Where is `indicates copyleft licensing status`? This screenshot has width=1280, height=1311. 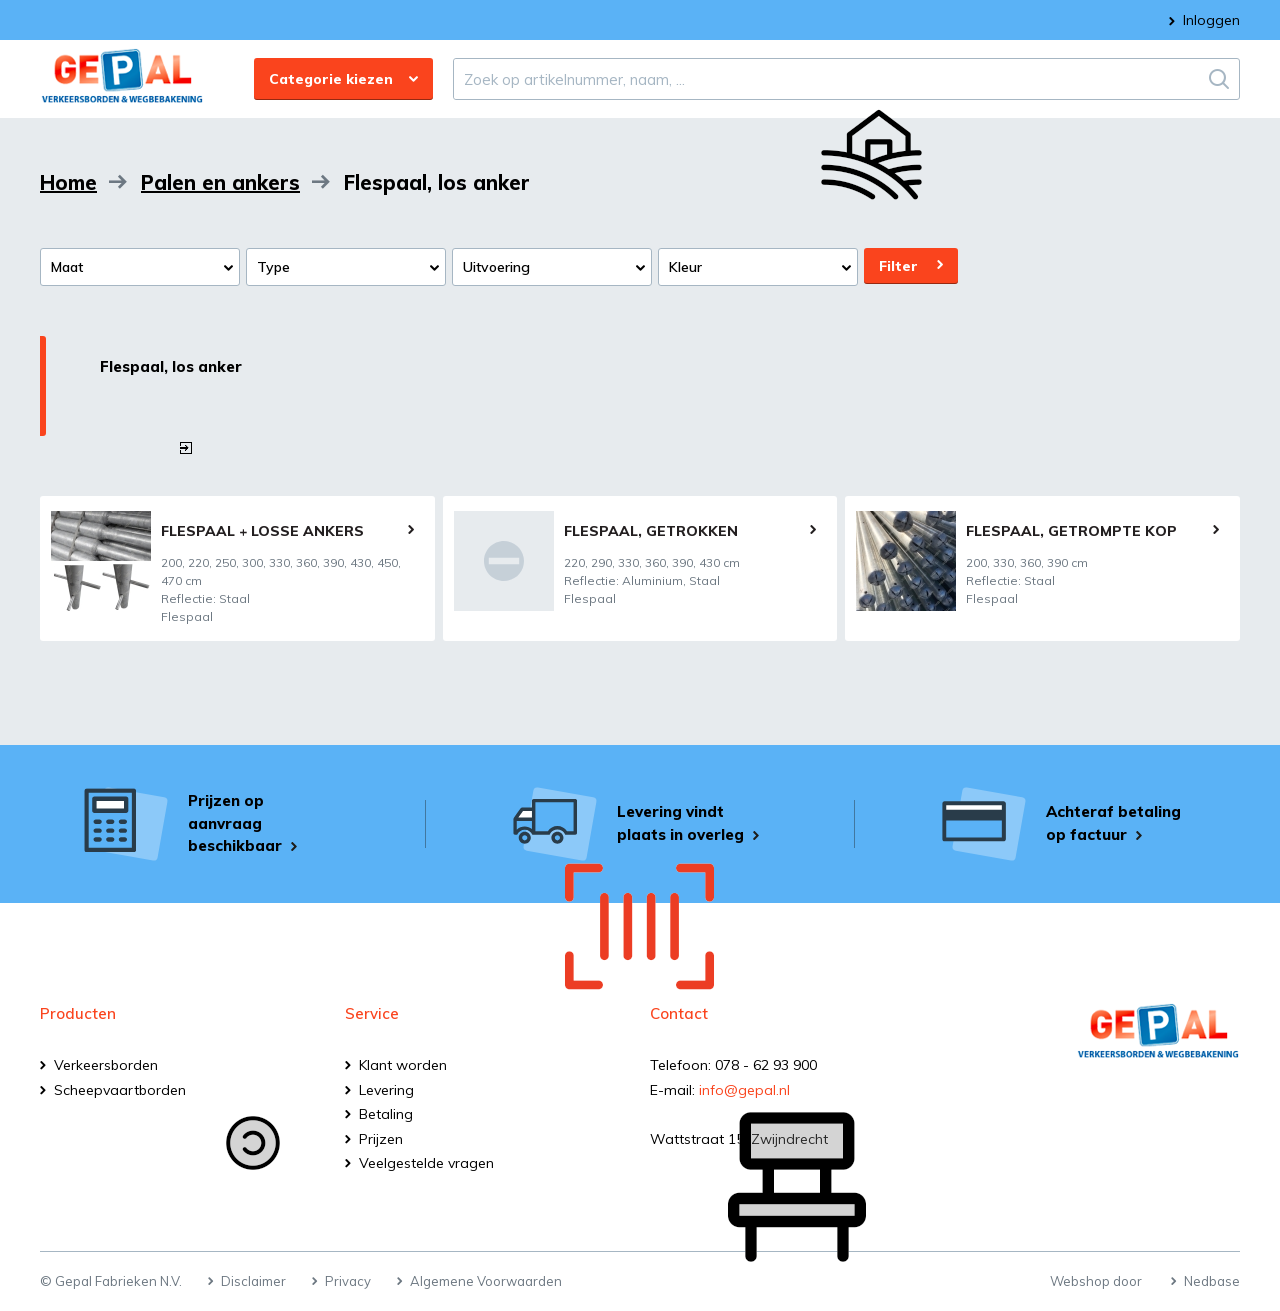
indicates copyleft licensing status is located at coordinates (253, 1143).